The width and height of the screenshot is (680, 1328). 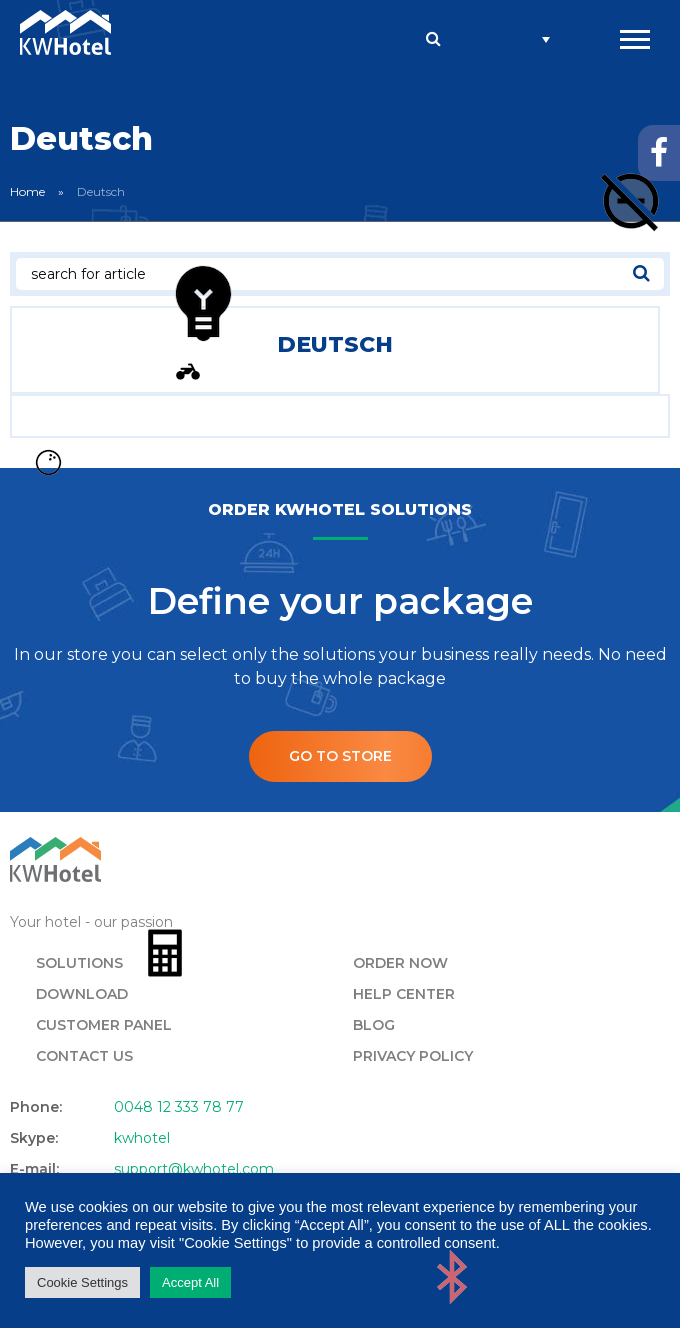 What do you see at coordinates (188, 371) in the screenshot?
I see `select motorcycle as transportation mode` at bounding box center [188, 371].